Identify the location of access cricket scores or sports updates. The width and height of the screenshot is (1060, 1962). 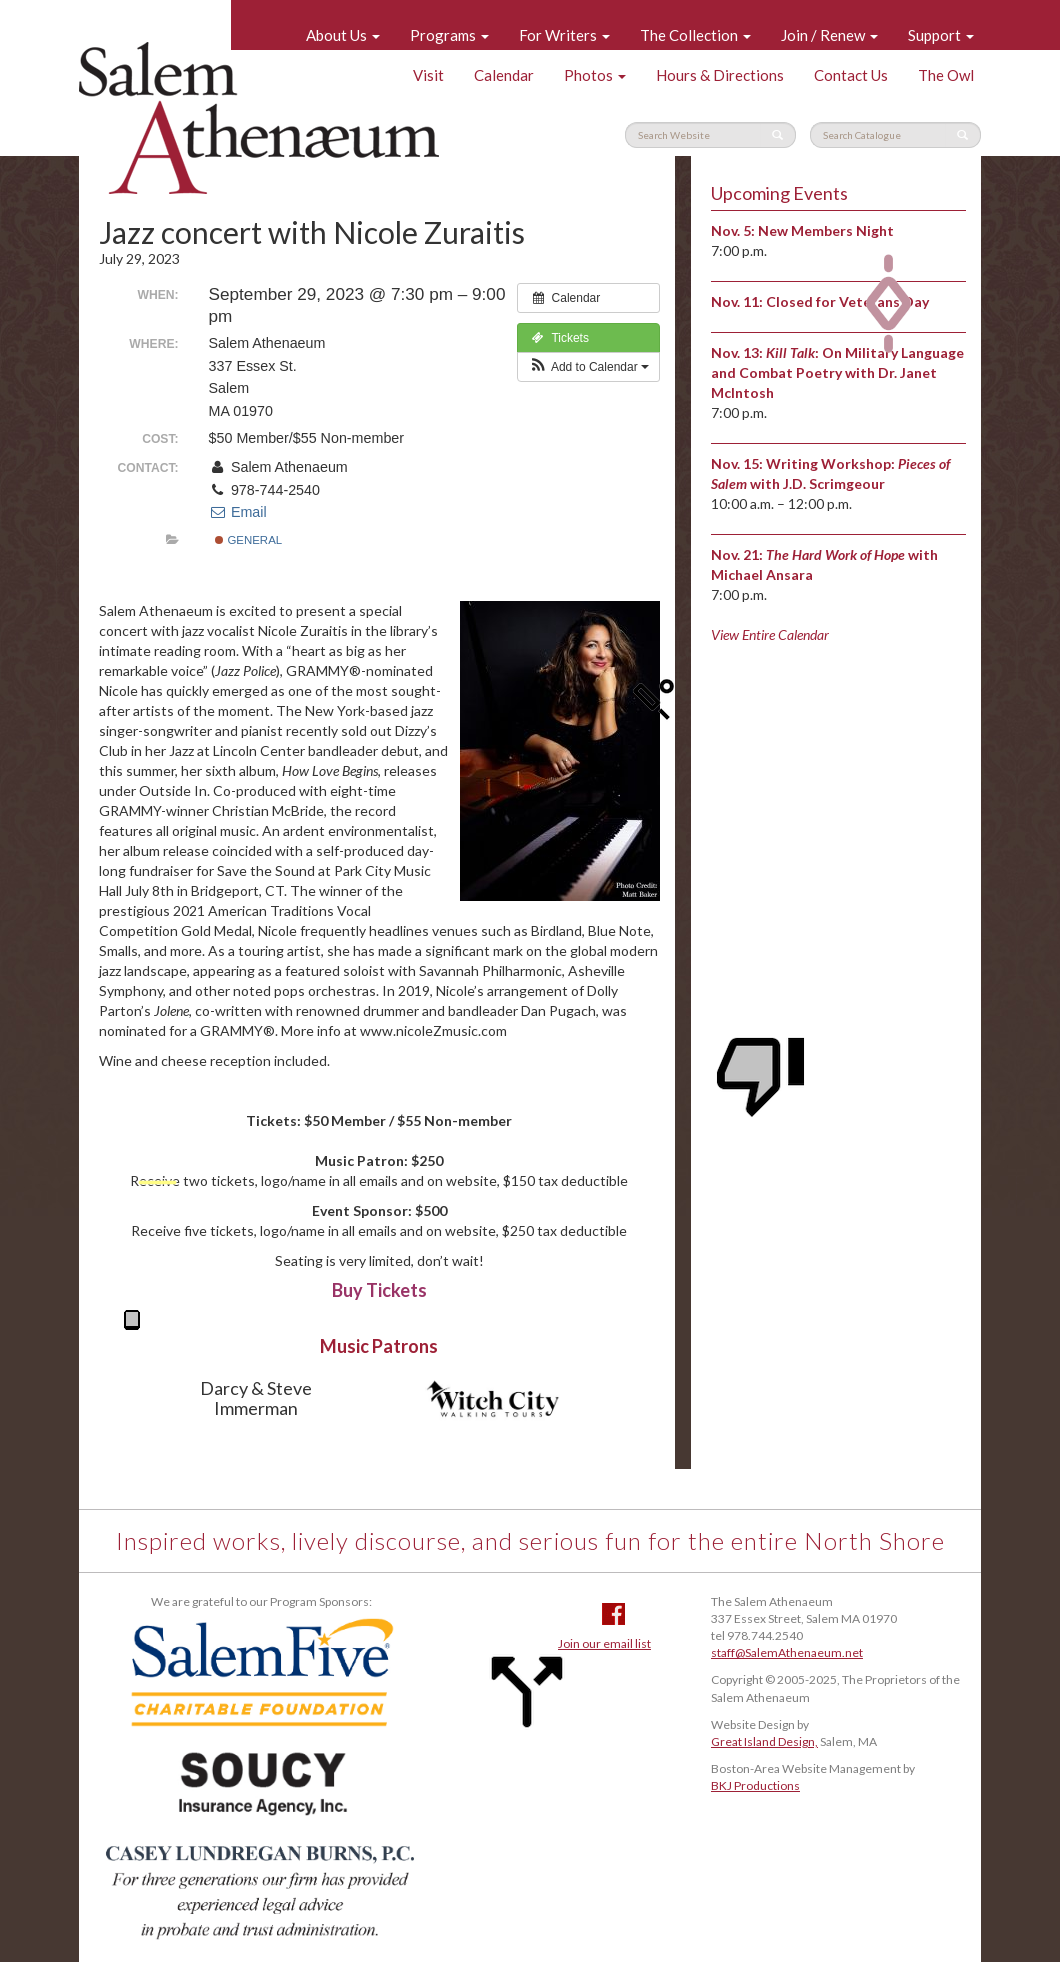
(653, 699).